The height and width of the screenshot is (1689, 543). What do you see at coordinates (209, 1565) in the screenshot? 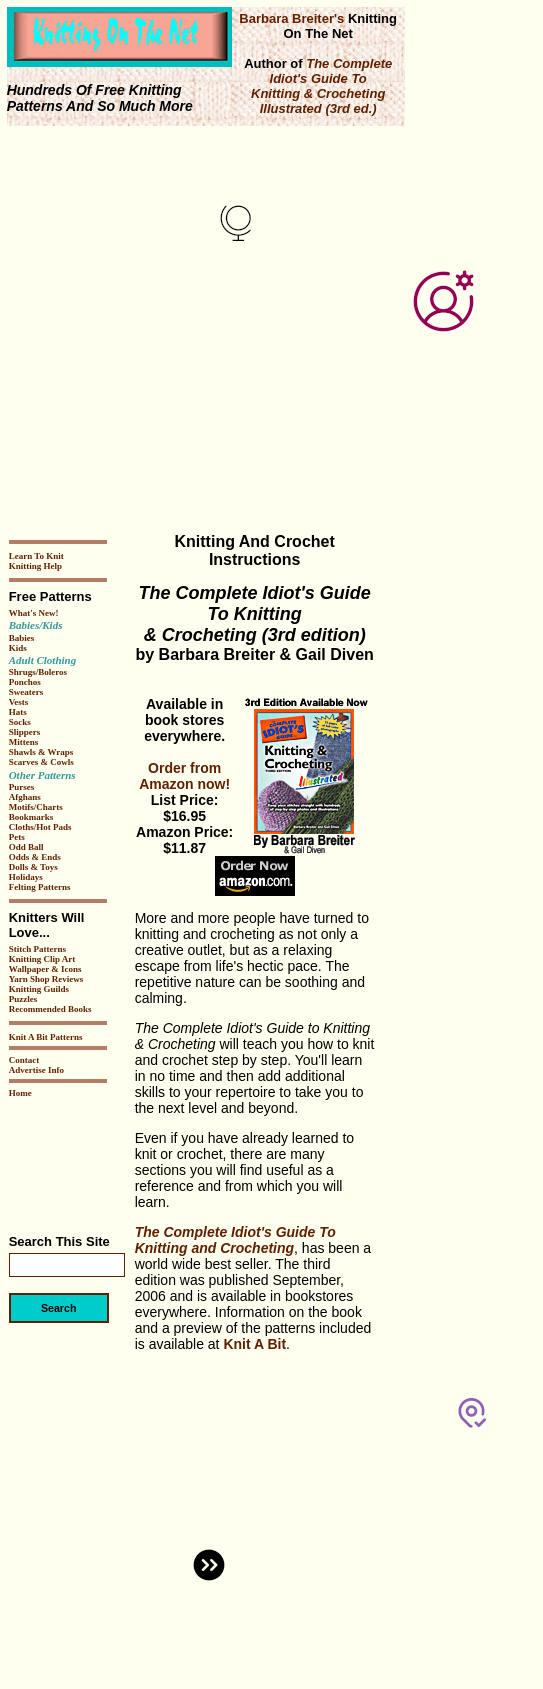
I see `skip forward or advance to next item` at bounding box center [209, 1565].